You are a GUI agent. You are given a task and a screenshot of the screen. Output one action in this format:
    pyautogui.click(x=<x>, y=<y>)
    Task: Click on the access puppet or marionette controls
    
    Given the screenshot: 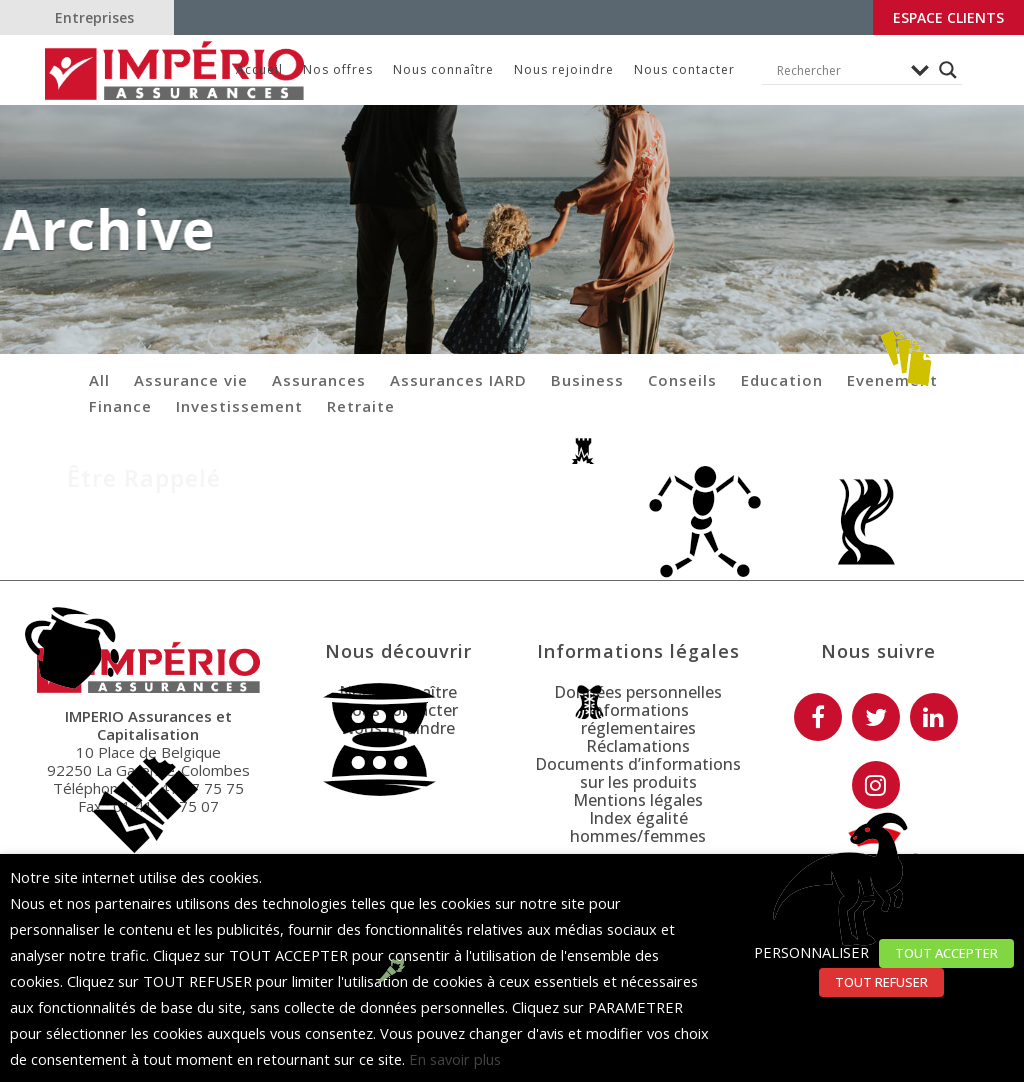 What is the action you would take?
    pyautogui.click(x=705, y=522)
    